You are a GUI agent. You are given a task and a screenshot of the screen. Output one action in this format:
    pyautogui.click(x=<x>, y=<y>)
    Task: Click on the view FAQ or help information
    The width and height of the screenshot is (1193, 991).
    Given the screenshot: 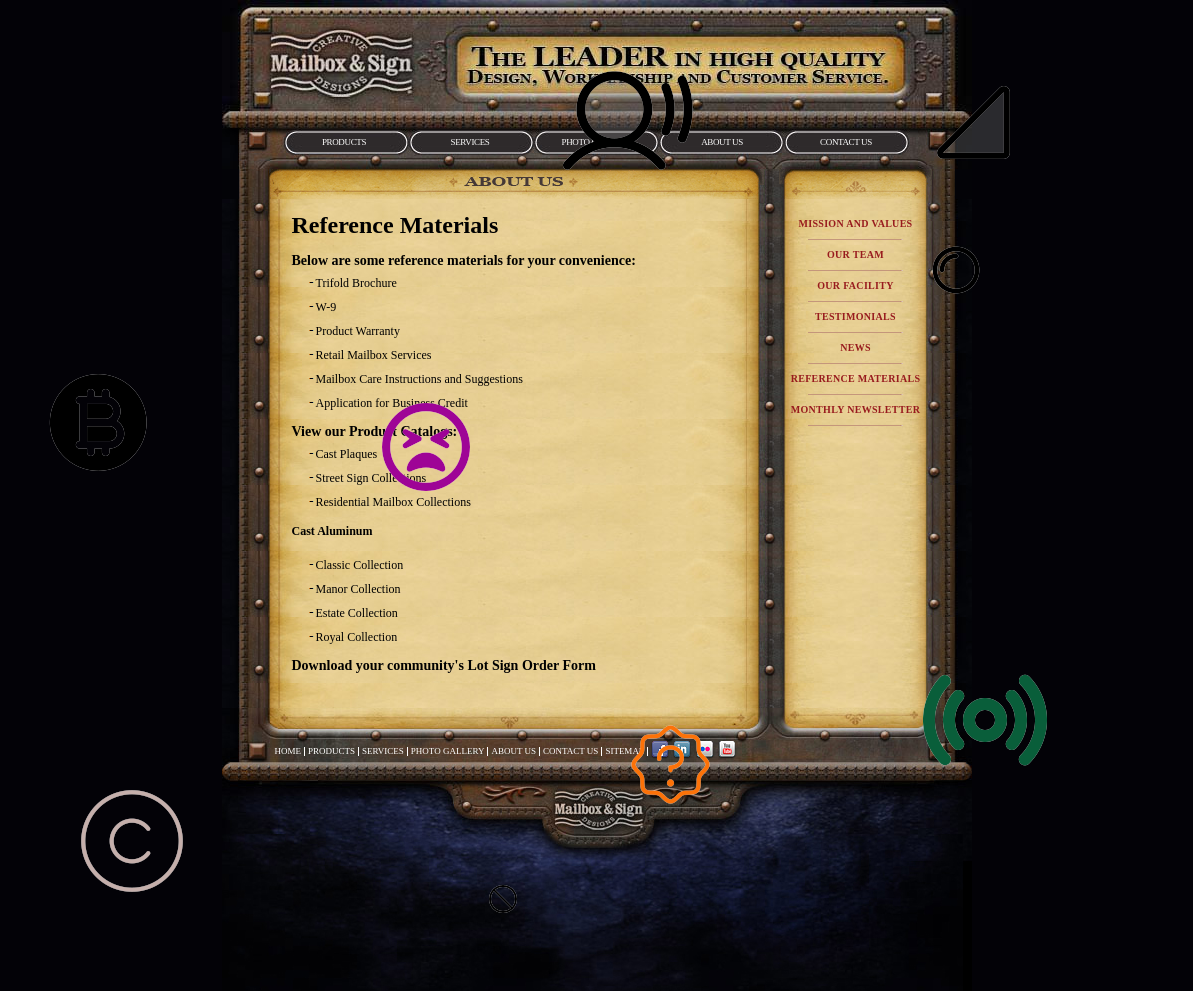 What is the action you would take?
    pyautogui.click(x=670, y=764)
    